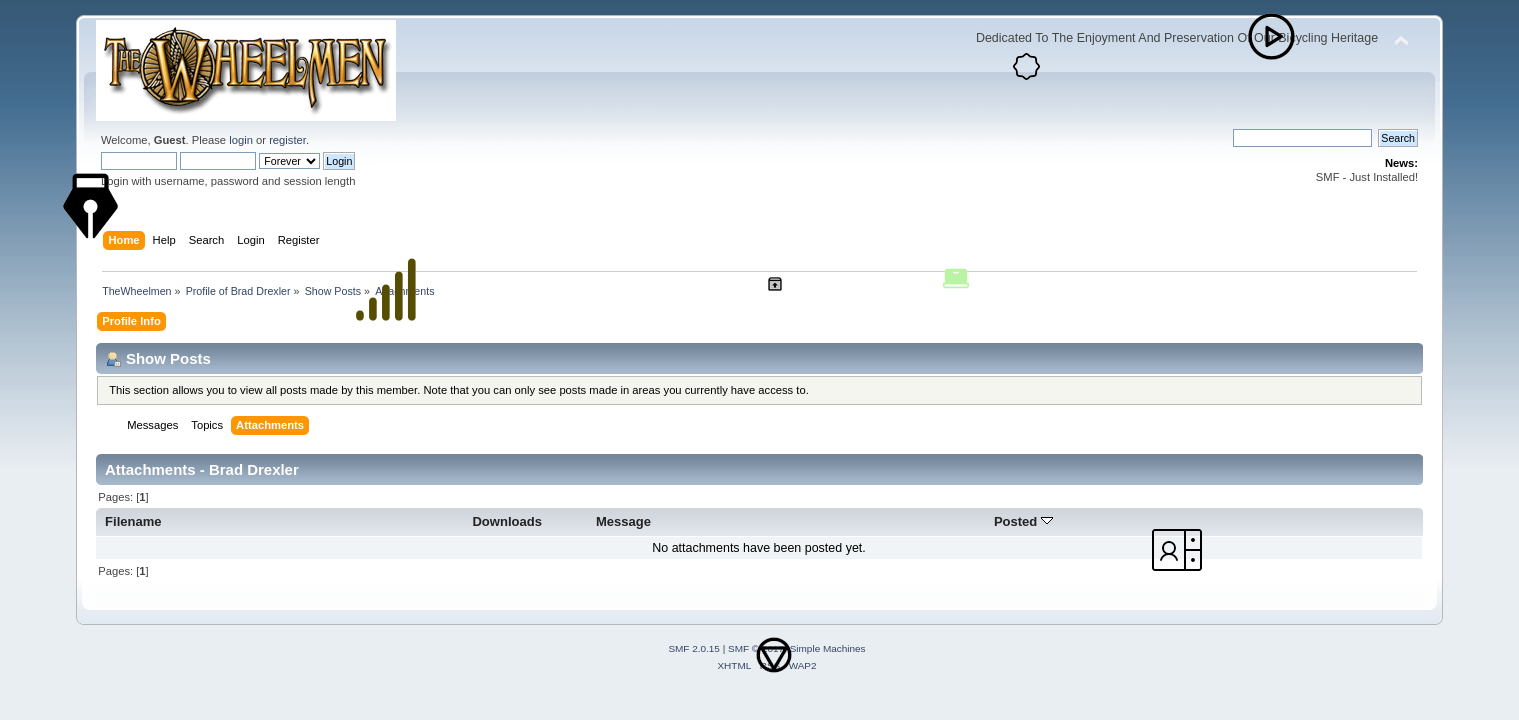 The image size is (1519, 720). What do you see at coordinates (90, 205) in the screenshot?
I see `access drawing or illustration tools` at bounding box center [90, 205].